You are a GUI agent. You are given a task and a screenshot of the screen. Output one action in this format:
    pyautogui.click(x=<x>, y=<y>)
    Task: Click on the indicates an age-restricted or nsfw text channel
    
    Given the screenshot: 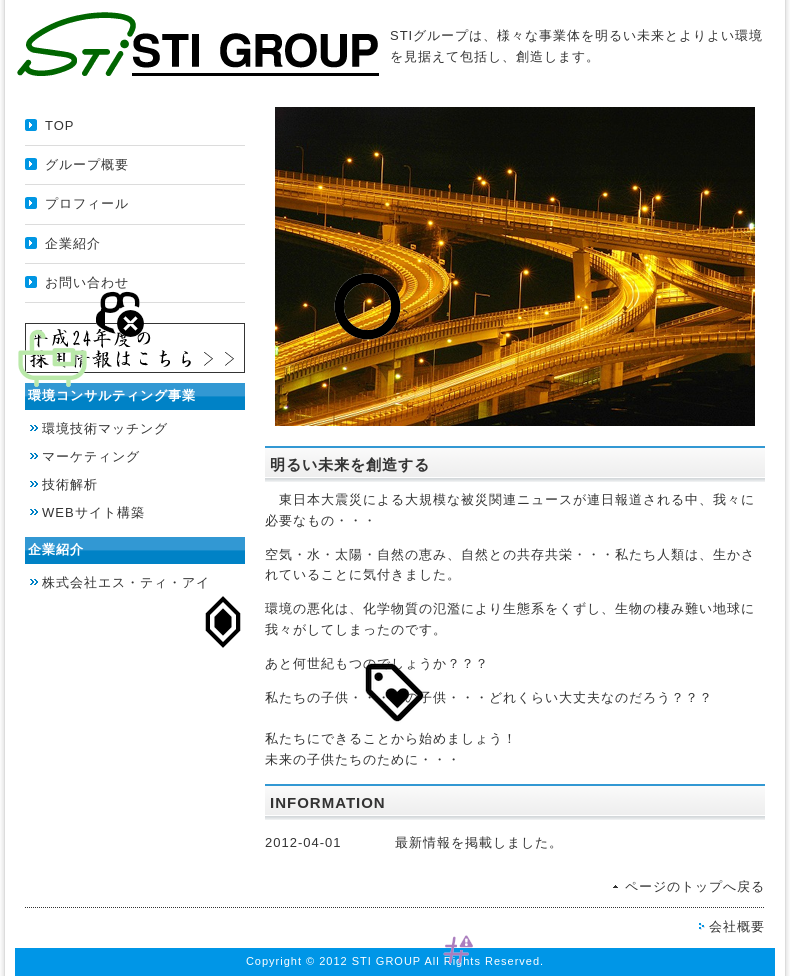 What is the action you would take?
    pyautogui.click(x=457, y=950)
    